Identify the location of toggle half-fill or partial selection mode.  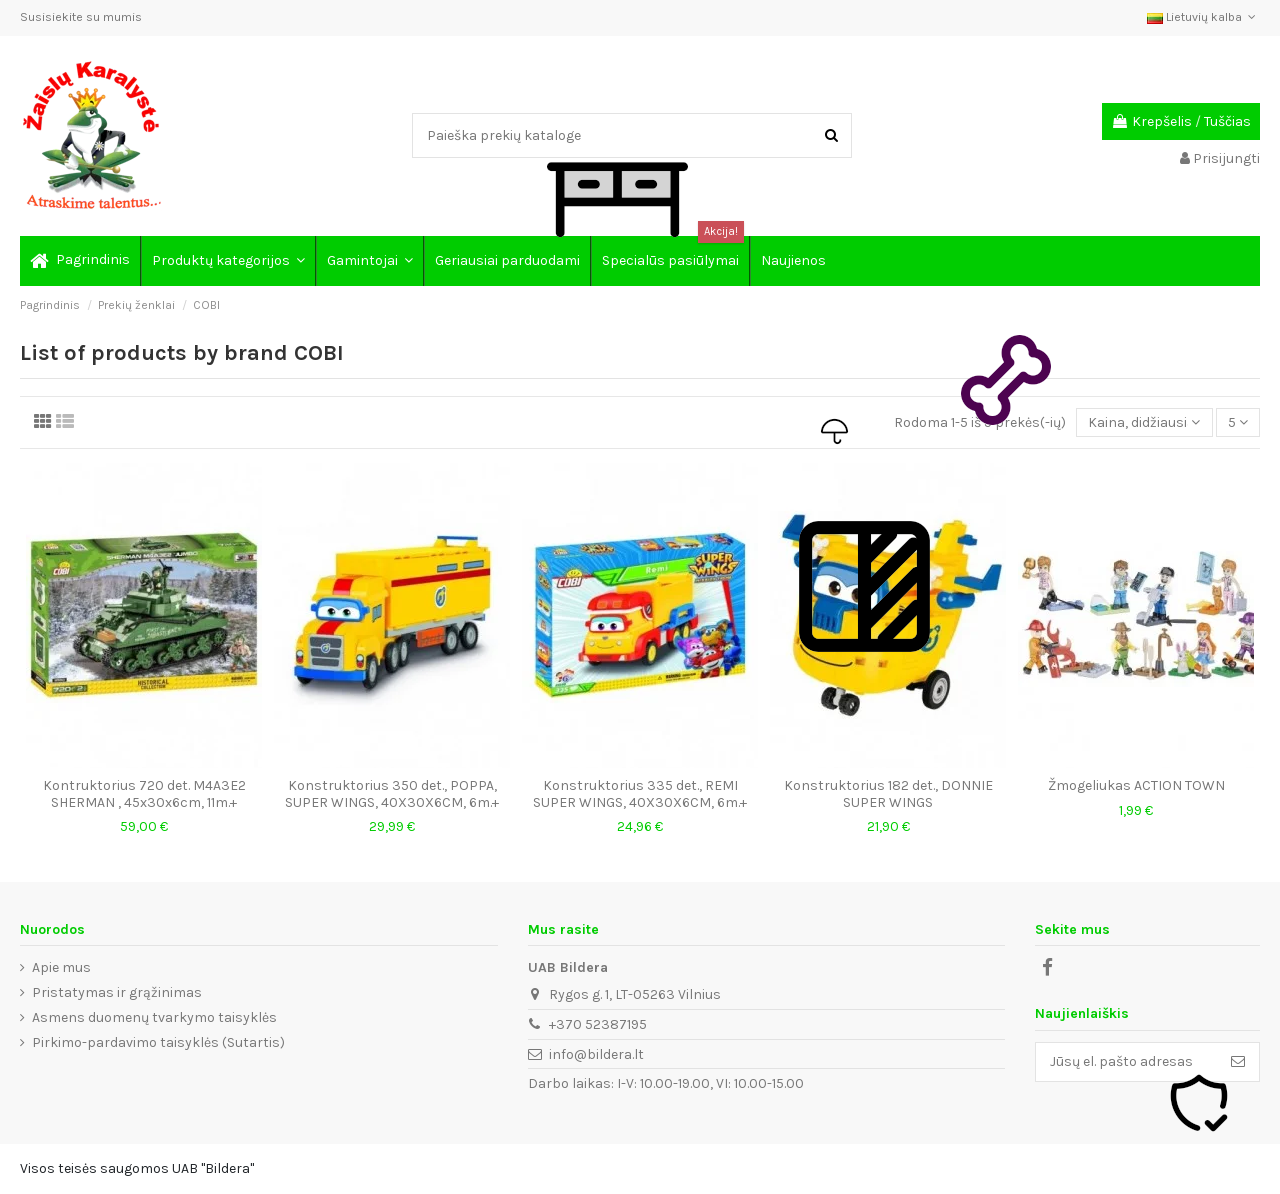
(864, 586).